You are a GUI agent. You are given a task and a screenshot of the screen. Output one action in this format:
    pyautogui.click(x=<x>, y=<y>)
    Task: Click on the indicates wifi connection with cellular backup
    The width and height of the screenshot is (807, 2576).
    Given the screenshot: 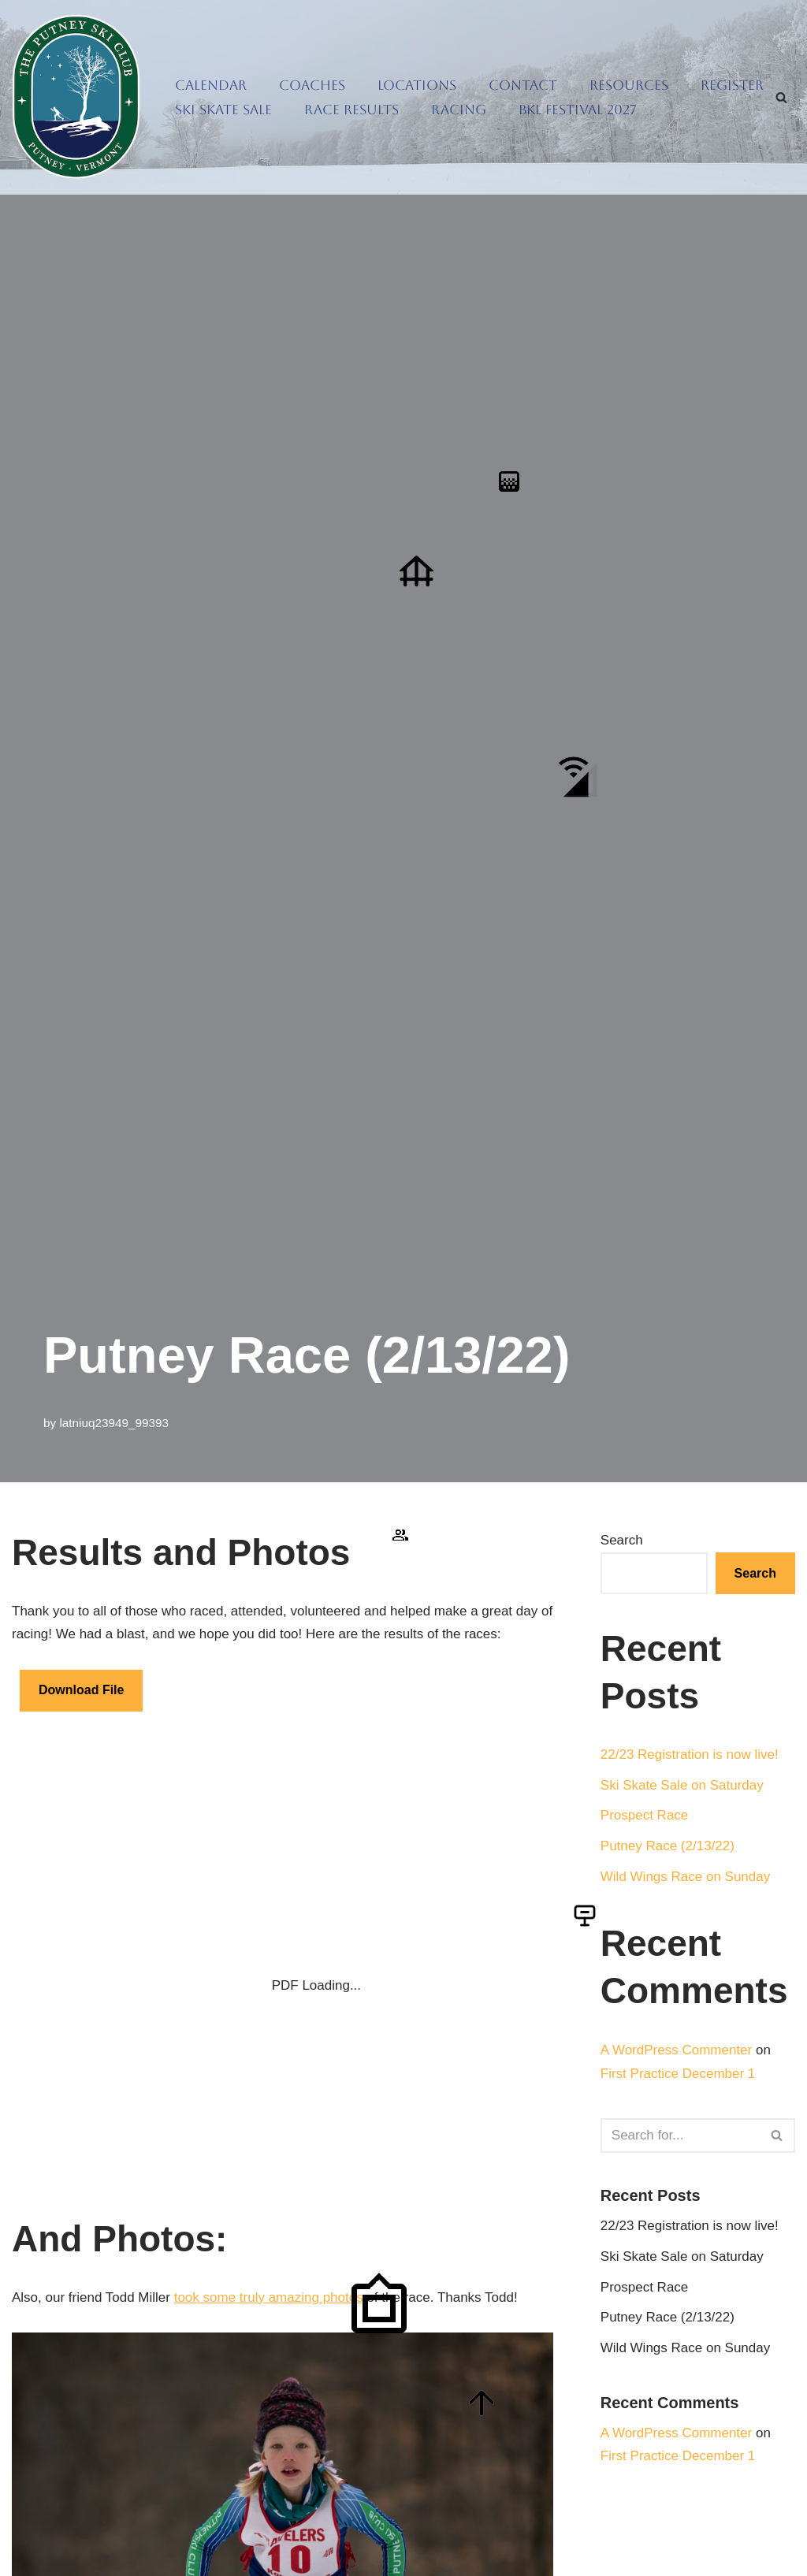 What is the action you would take?
    pyautogui.click(x=575, y=775)
    